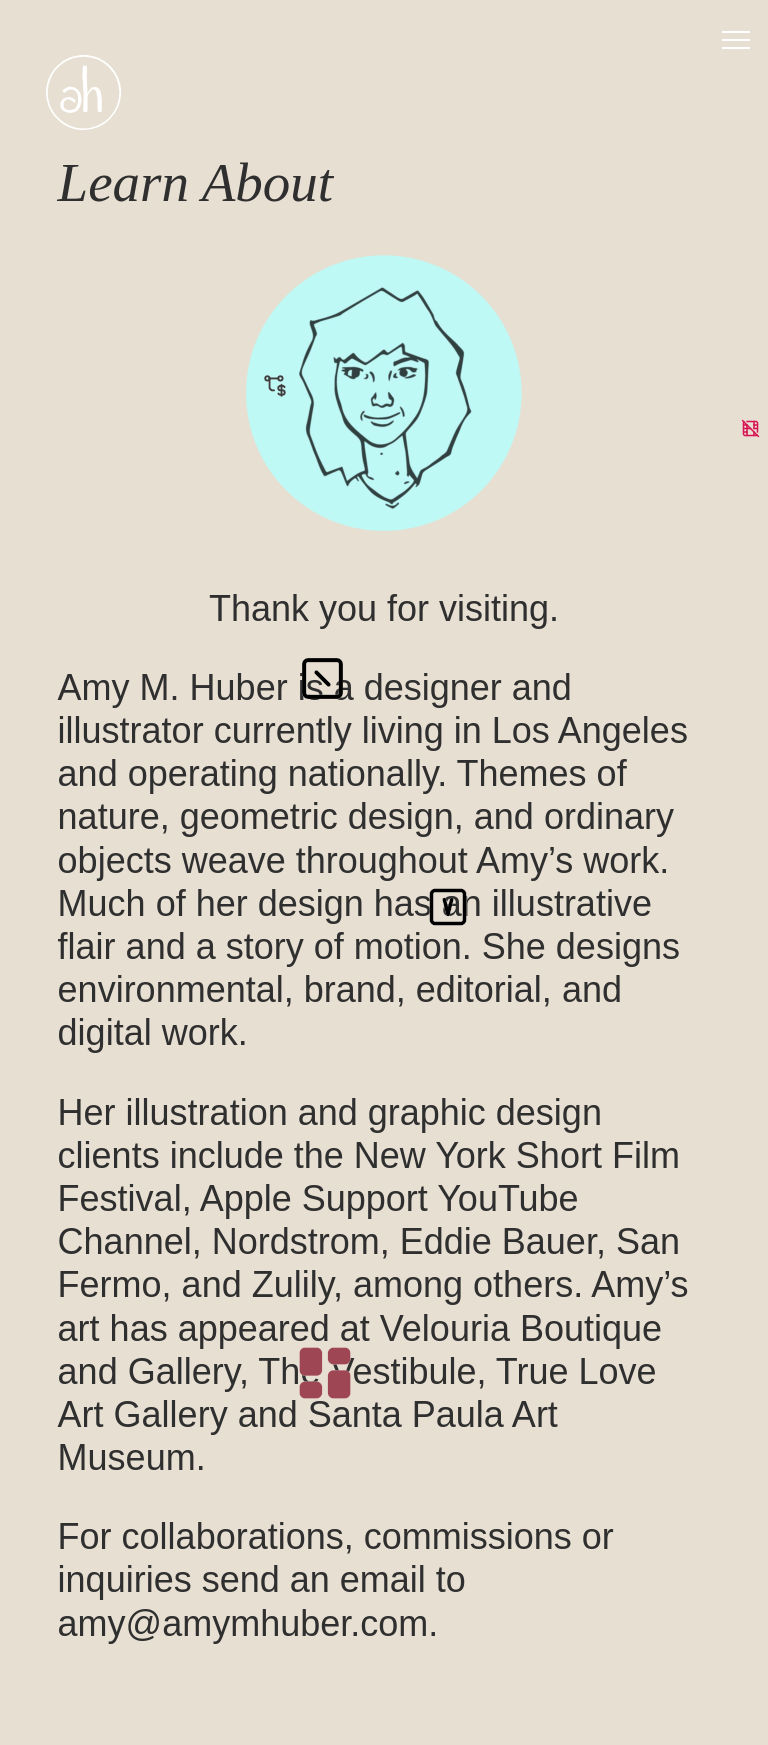 This screenshot has width=768, height=1745. I want to click on view transaction history, so click(275, 386).